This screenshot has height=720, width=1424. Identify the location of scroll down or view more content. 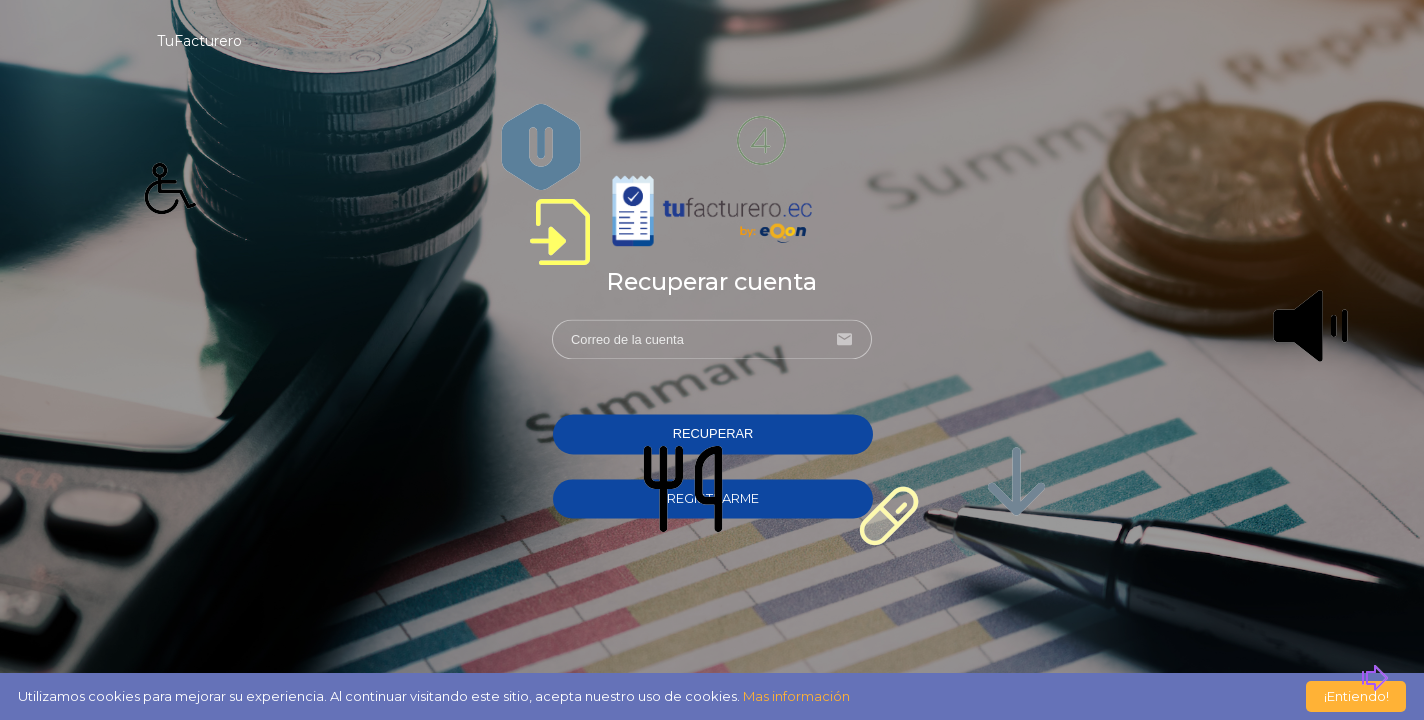
(1016, 481).